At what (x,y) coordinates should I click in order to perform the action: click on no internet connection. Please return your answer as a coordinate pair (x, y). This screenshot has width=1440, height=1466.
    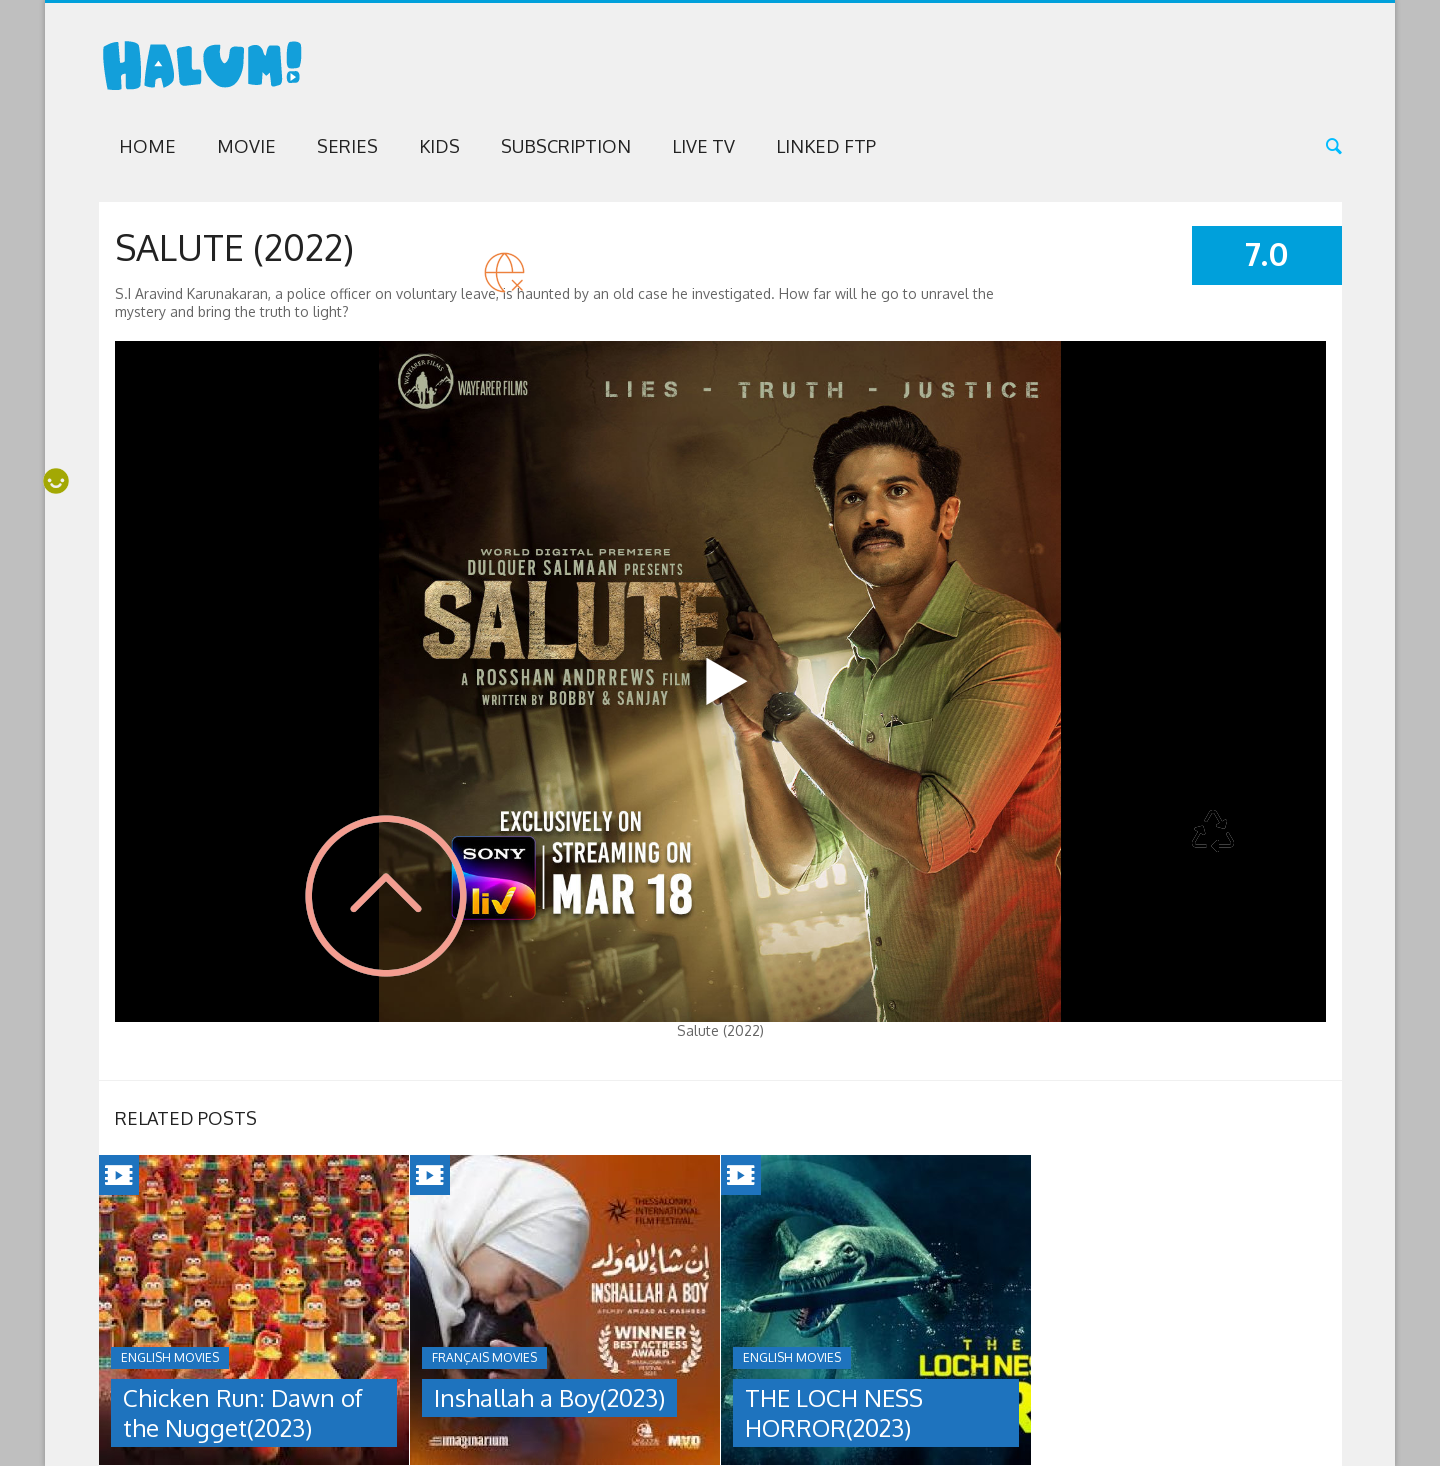
    Looking at the image, I should click on (504, 272).